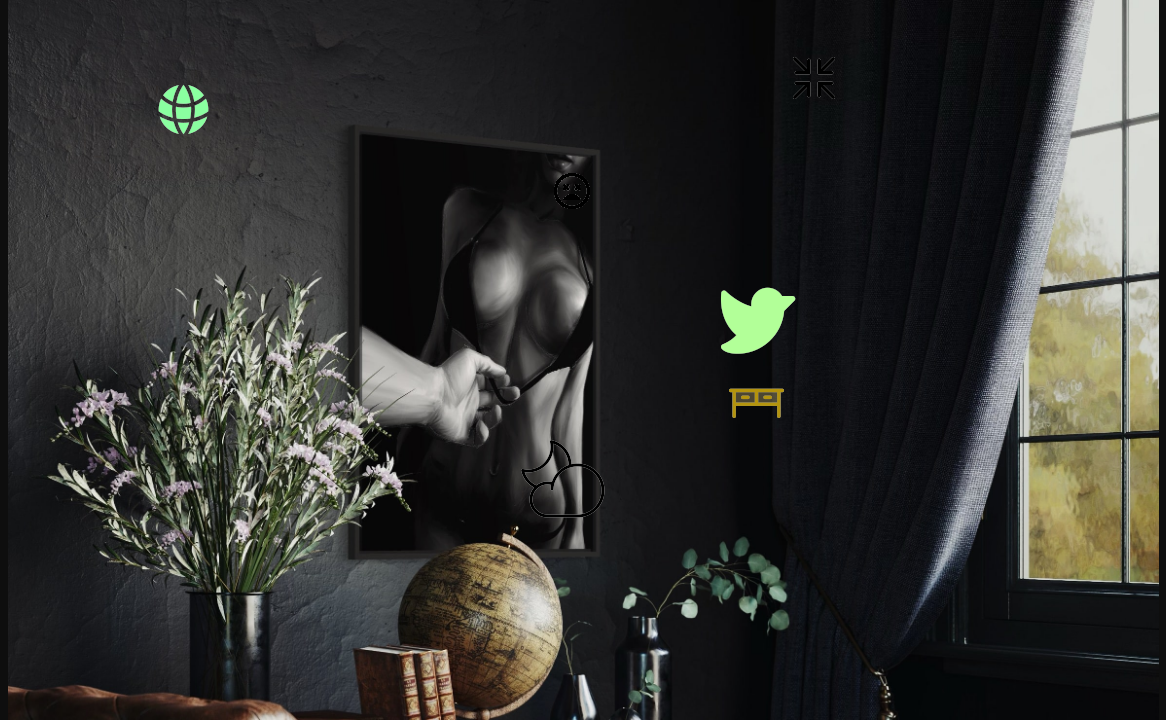 Image resolution: width=1166 pixels, height=720 pixels. I want to click on access workspace or office settings, so click(756, 402).